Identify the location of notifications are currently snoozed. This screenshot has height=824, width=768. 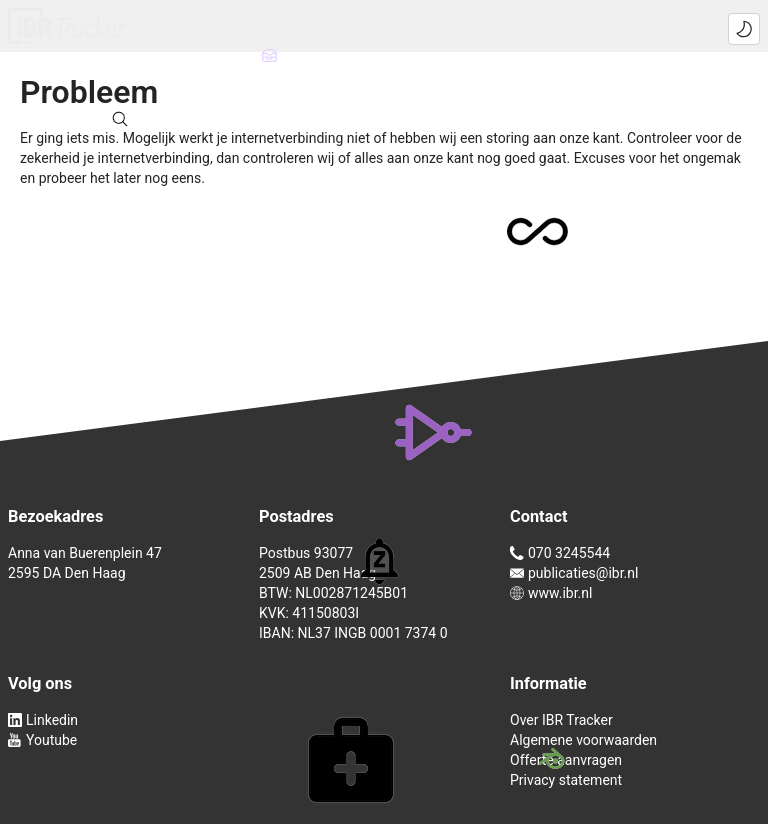
(379, 560).